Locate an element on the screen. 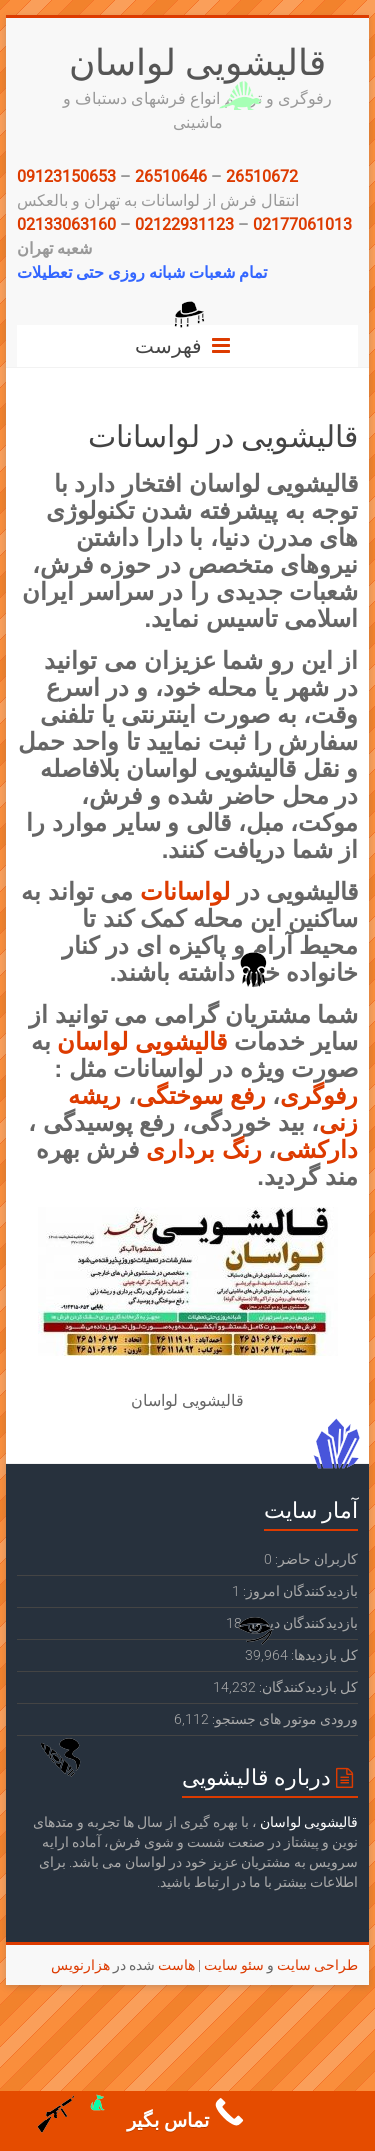 The height and width of the screenshot is (2151, 375). view crystal resources or inventory is located at coordinates (336, 1443).